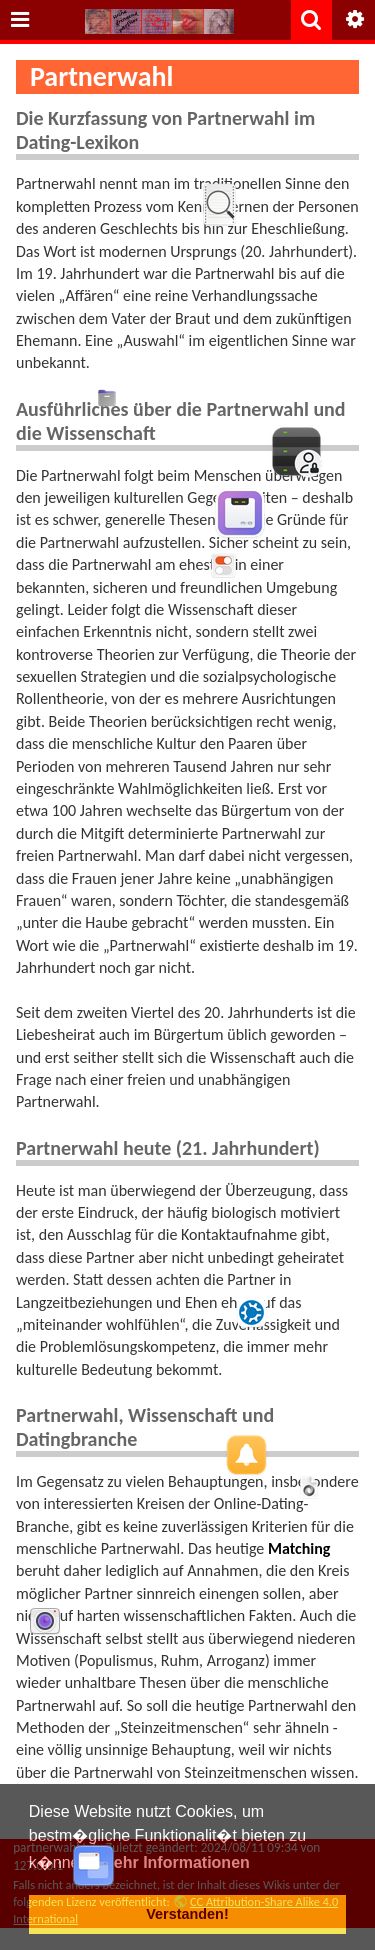  What do you see at coordinates (107, 398) in the screenshot?
I see `open the nautilus file manager` at bounding box center [107, 398].